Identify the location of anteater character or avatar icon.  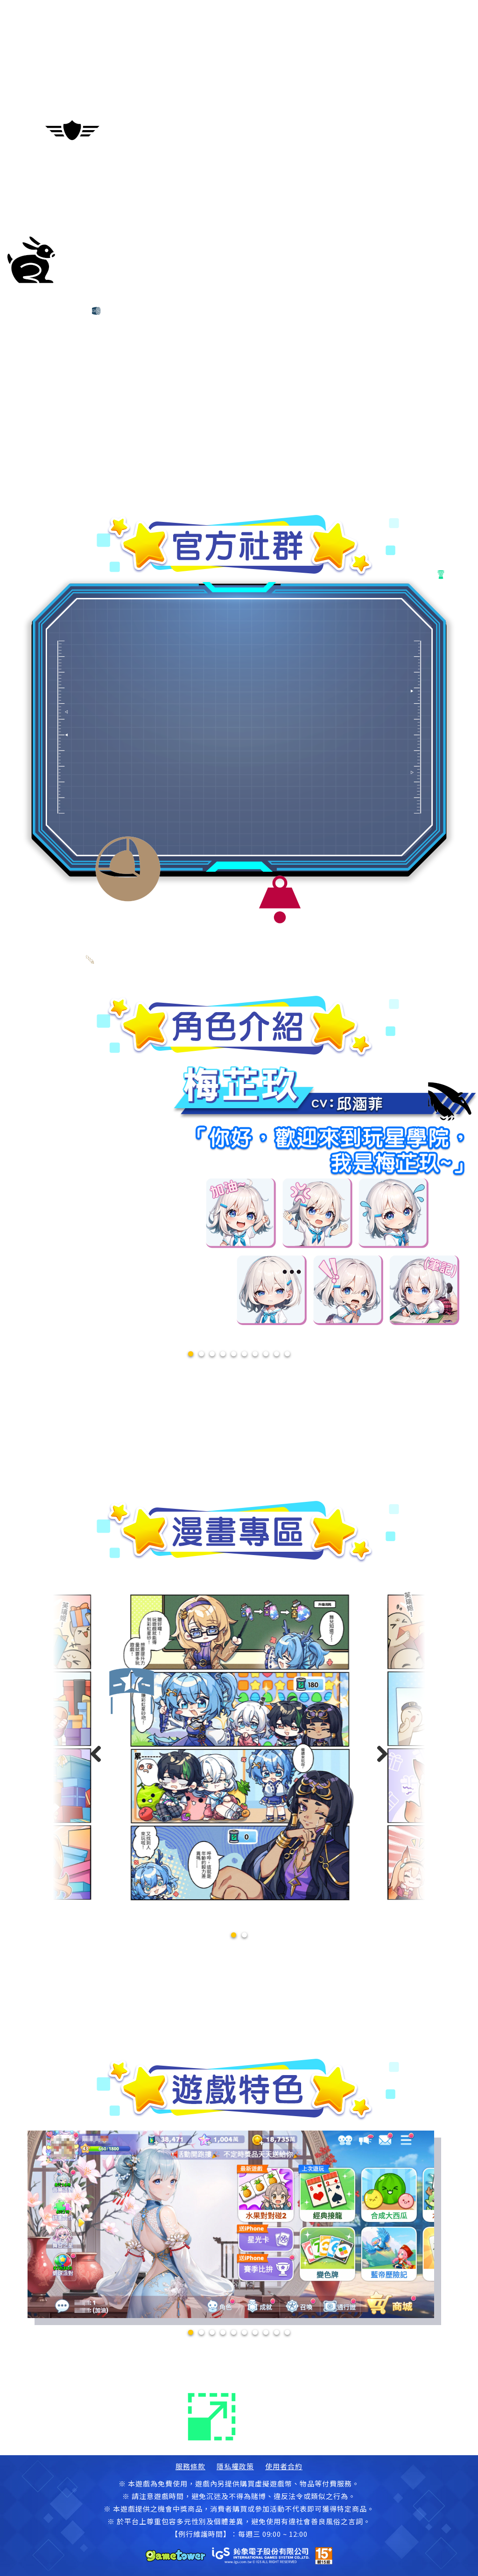
(450, 1101).